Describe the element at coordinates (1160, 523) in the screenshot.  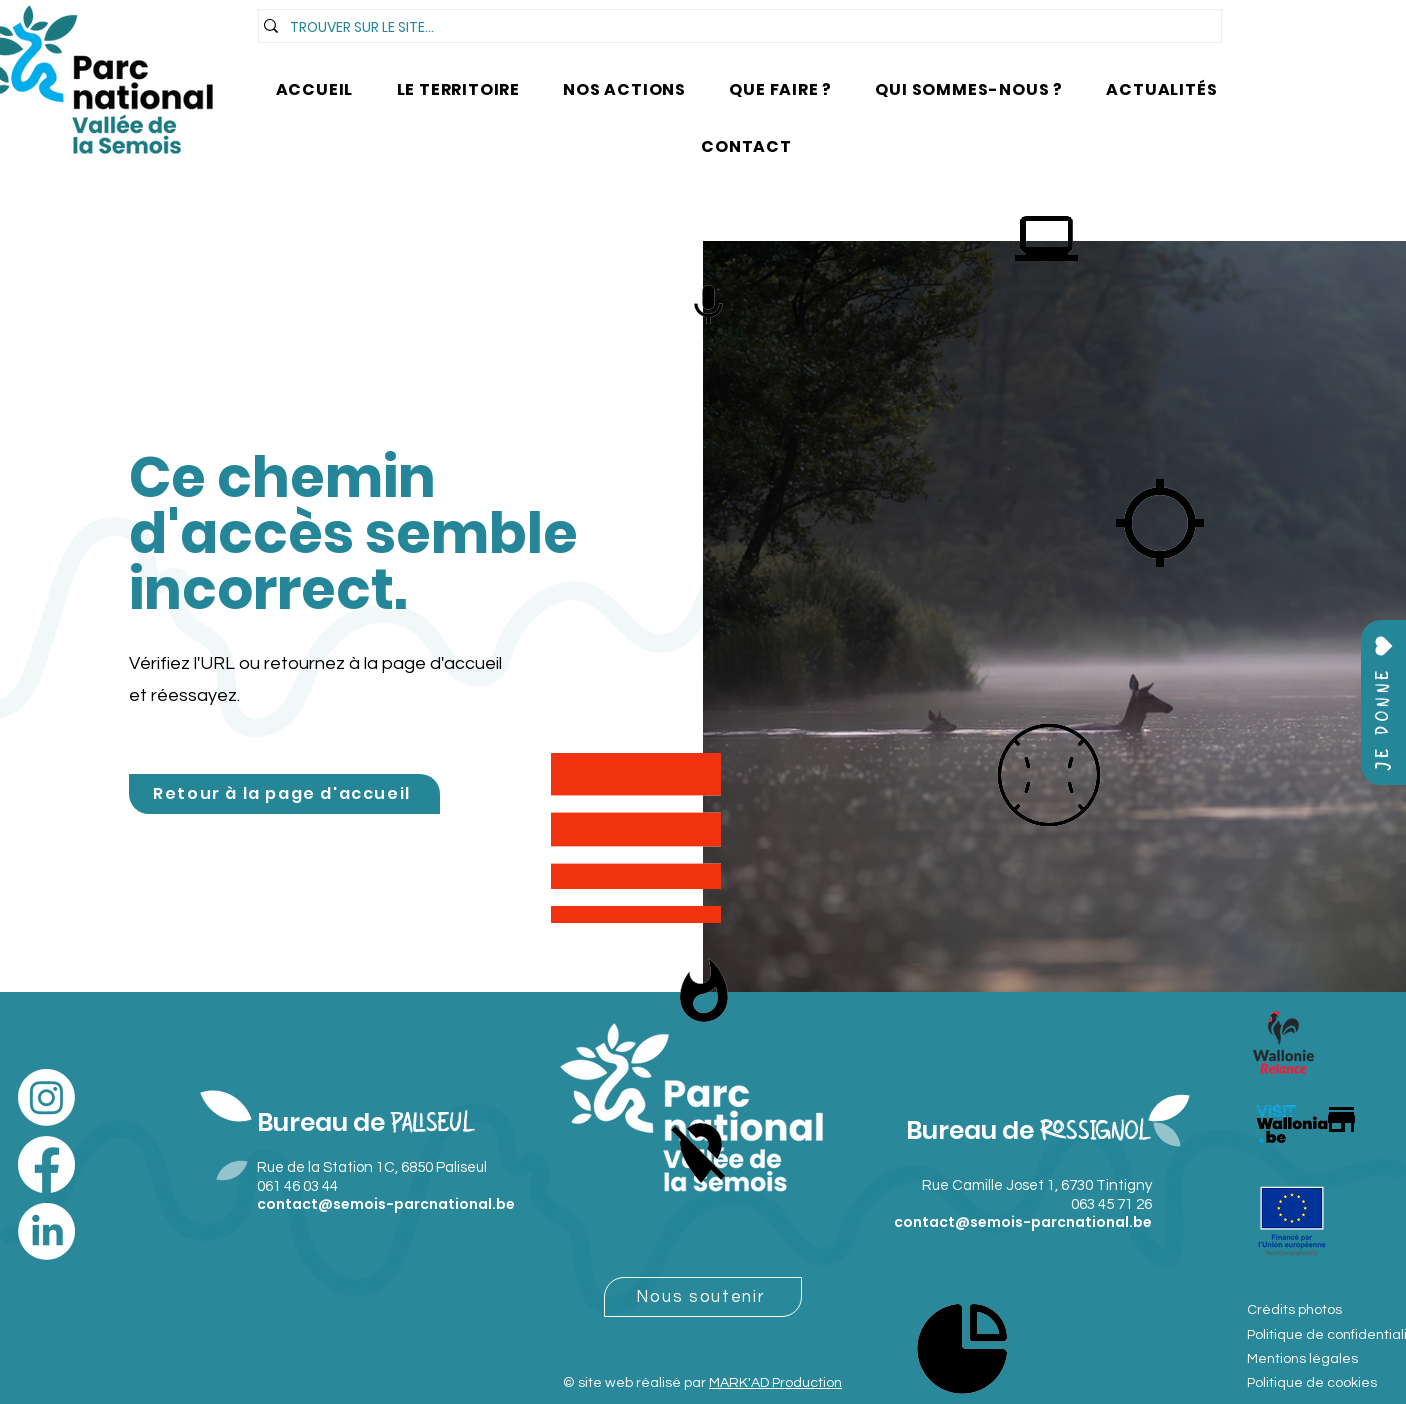
I see `GPS signal is searching or not yet locked` at that location.